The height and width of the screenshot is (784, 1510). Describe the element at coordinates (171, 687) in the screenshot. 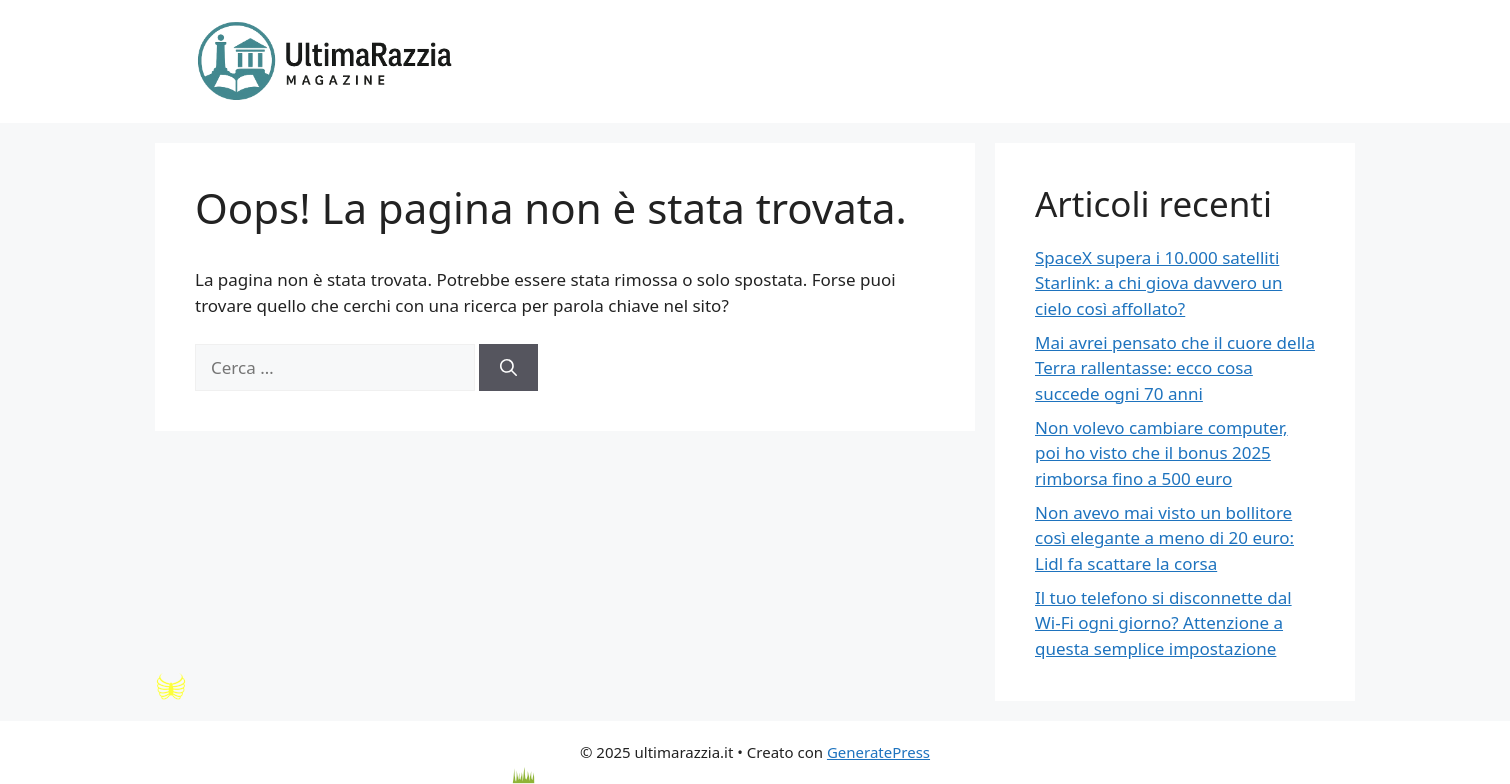

I see `view skeletal anatomy or bone structure details` at that location.